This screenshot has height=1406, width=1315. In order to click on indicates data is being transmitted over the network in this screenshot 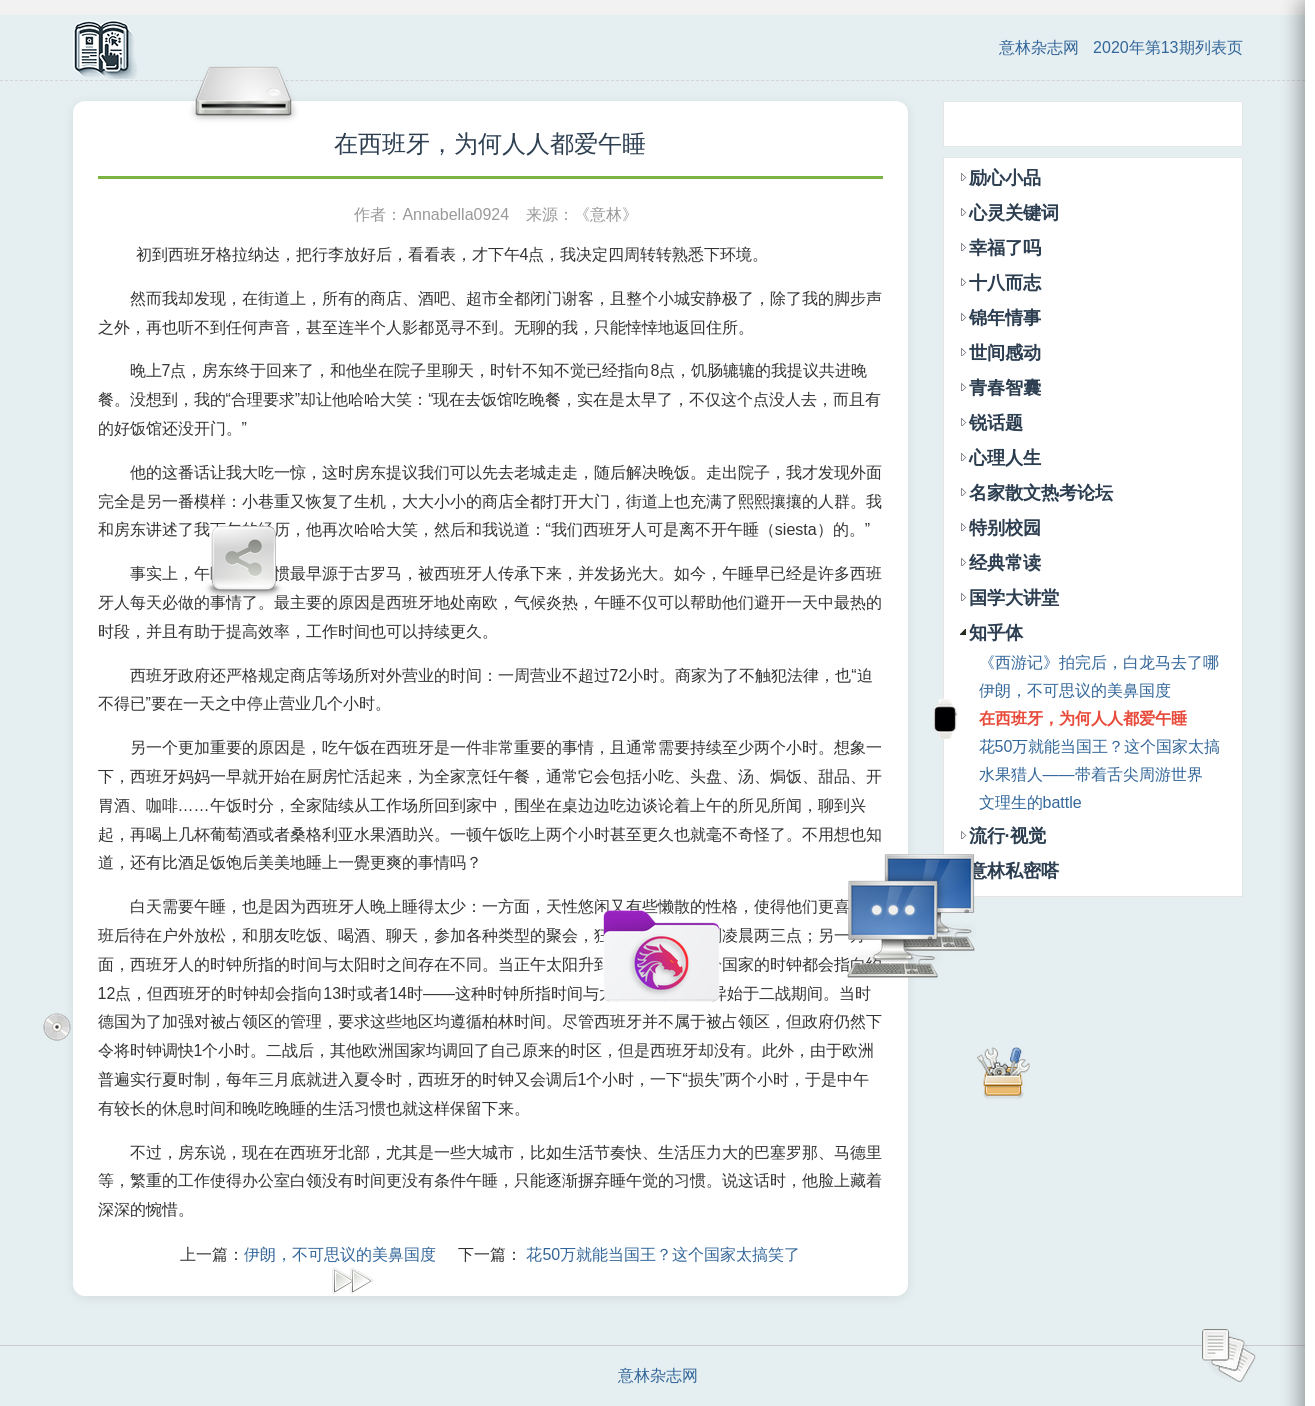, I will do `click(910, 916)`.